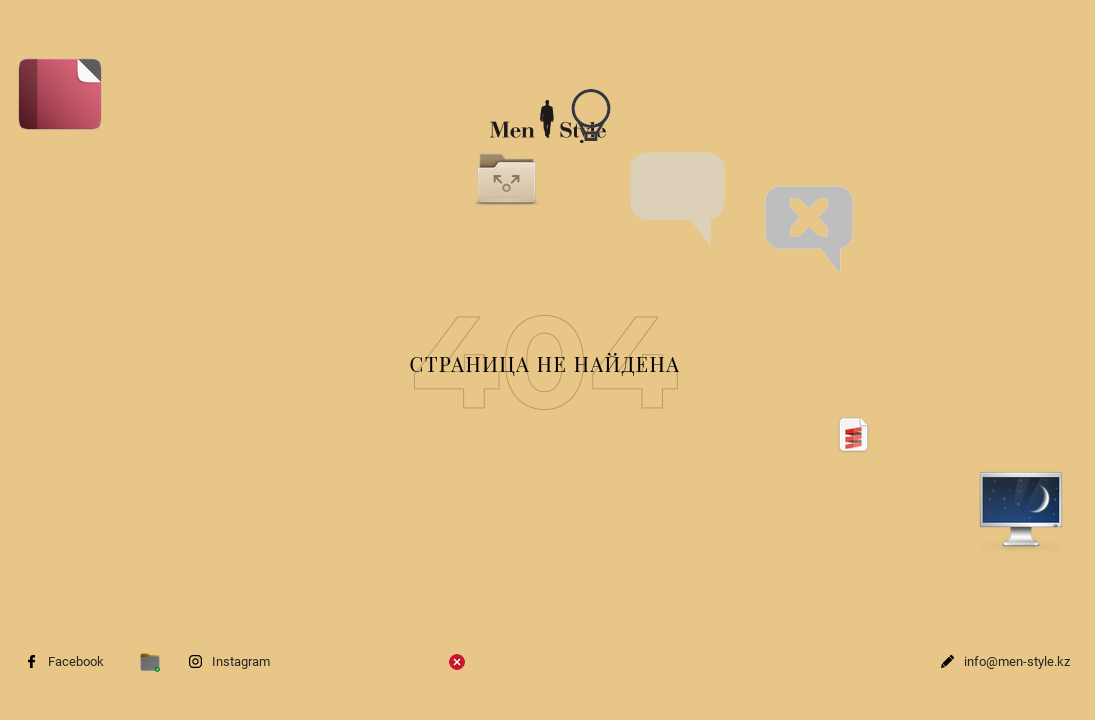 This screenshot has width=1095, height=720. I want to click on create a new folder, so click(150, 662).